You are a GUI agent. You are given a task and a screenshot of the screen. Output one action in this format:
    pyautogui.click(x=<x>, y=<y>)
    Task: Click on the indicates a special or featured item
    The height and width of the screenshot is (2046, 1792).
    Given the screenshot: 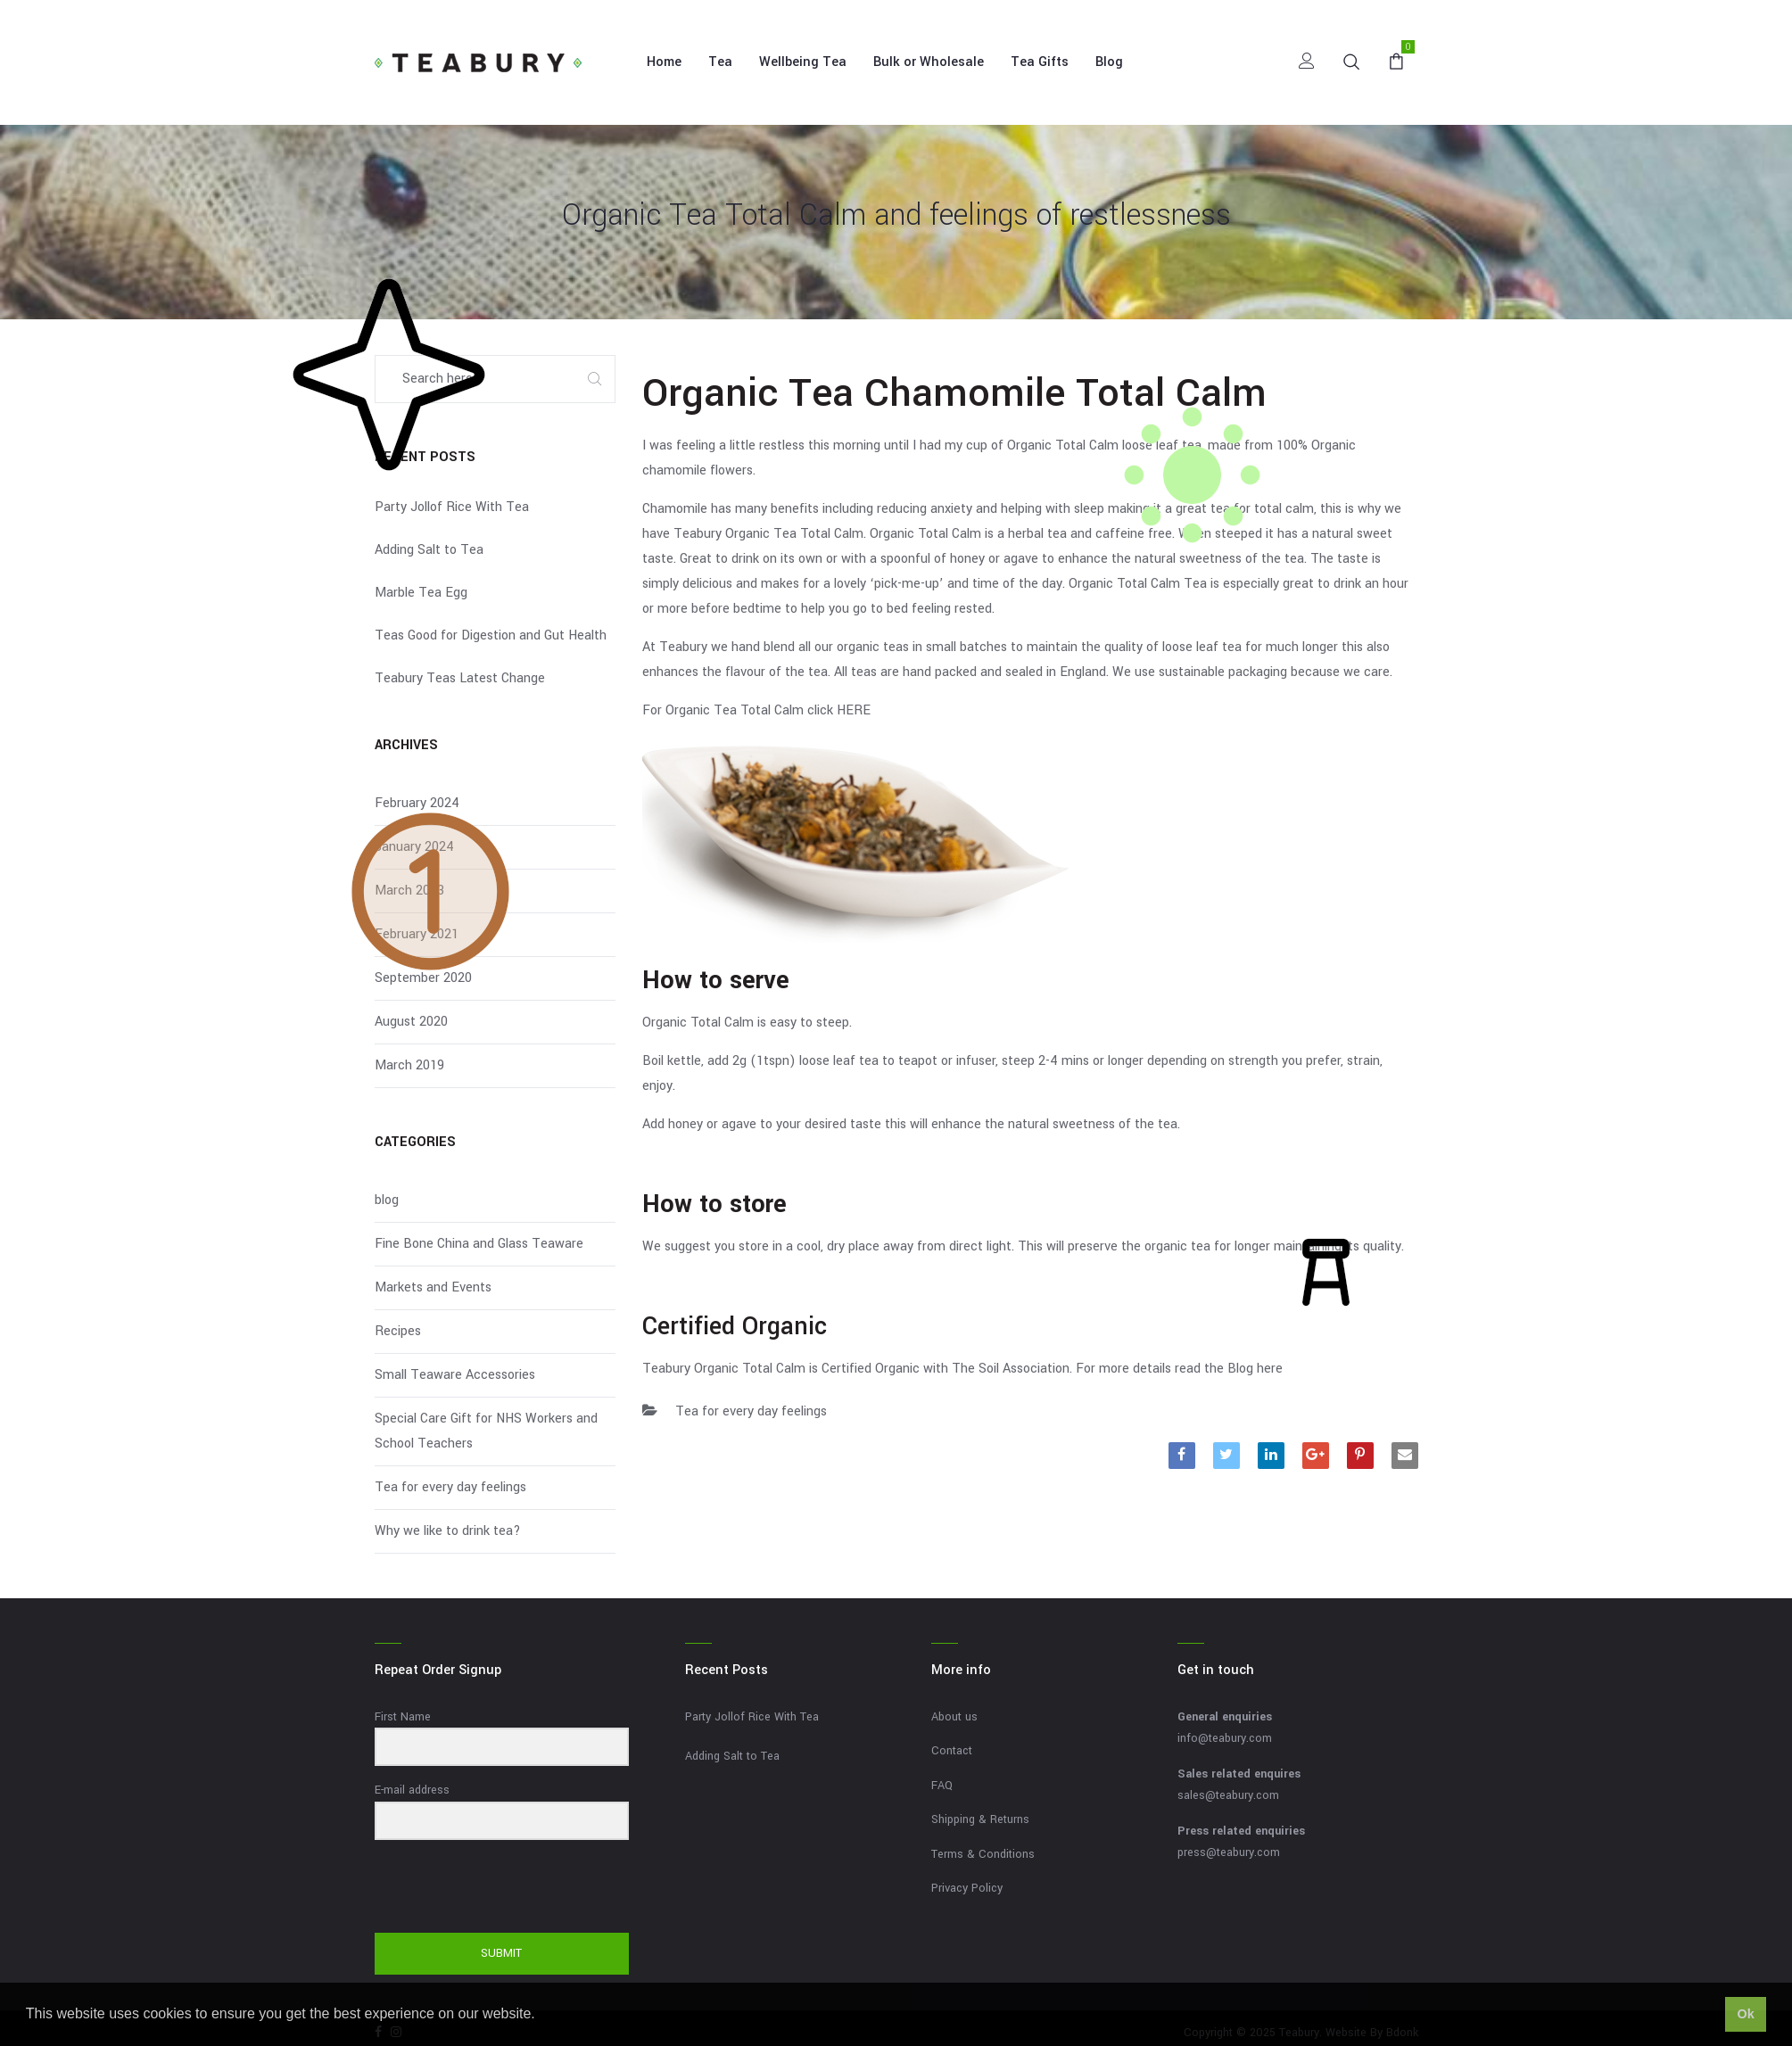 What is the action you would take?
    pyautogui.click(x=389, y=375)
    